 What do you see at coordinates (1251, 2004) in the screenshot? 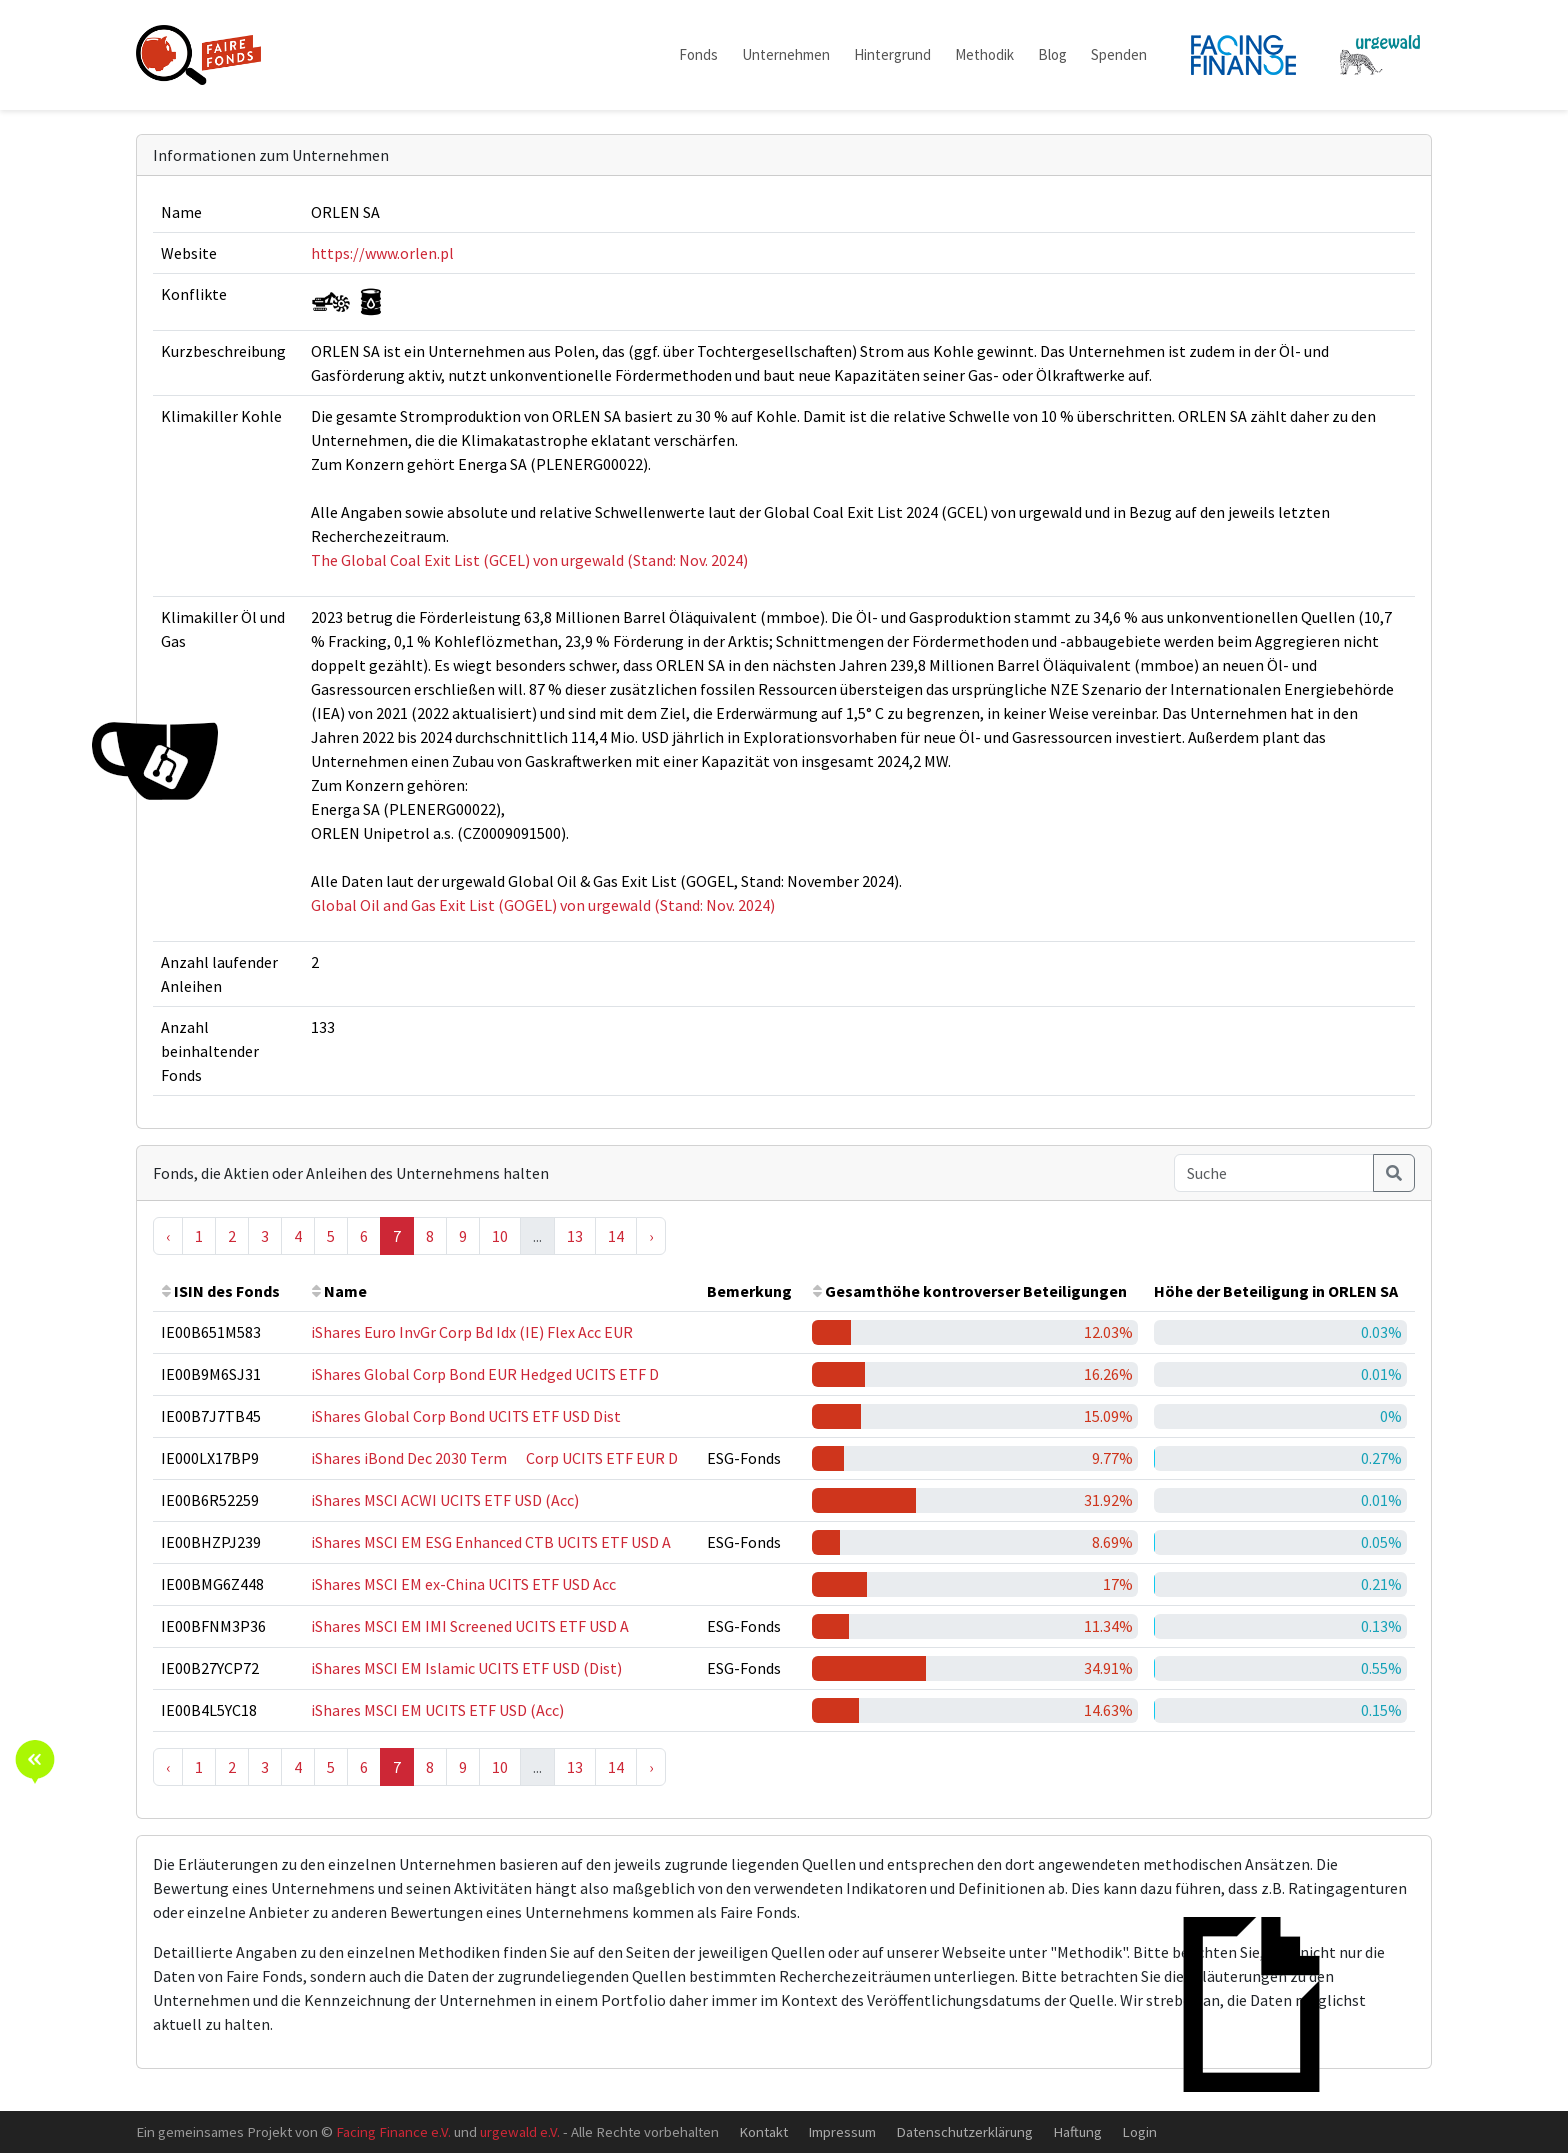
I see `open giphy to search for gifs` at bounding box center [1251, 2004].